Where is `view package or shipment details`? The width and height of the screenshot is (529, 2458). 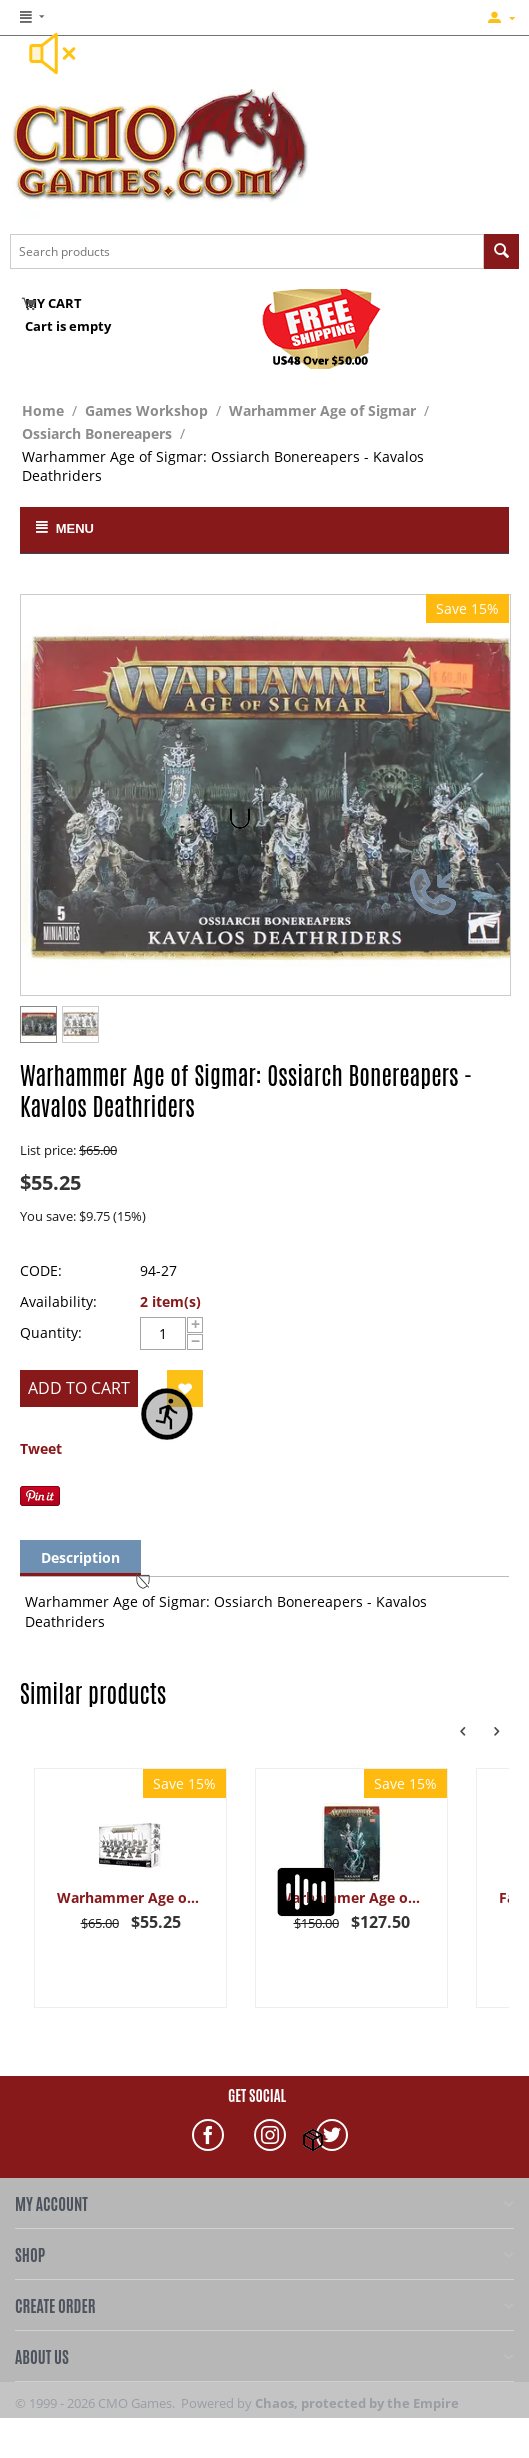 view package or shipment details is located at coordinates (313, 2140).